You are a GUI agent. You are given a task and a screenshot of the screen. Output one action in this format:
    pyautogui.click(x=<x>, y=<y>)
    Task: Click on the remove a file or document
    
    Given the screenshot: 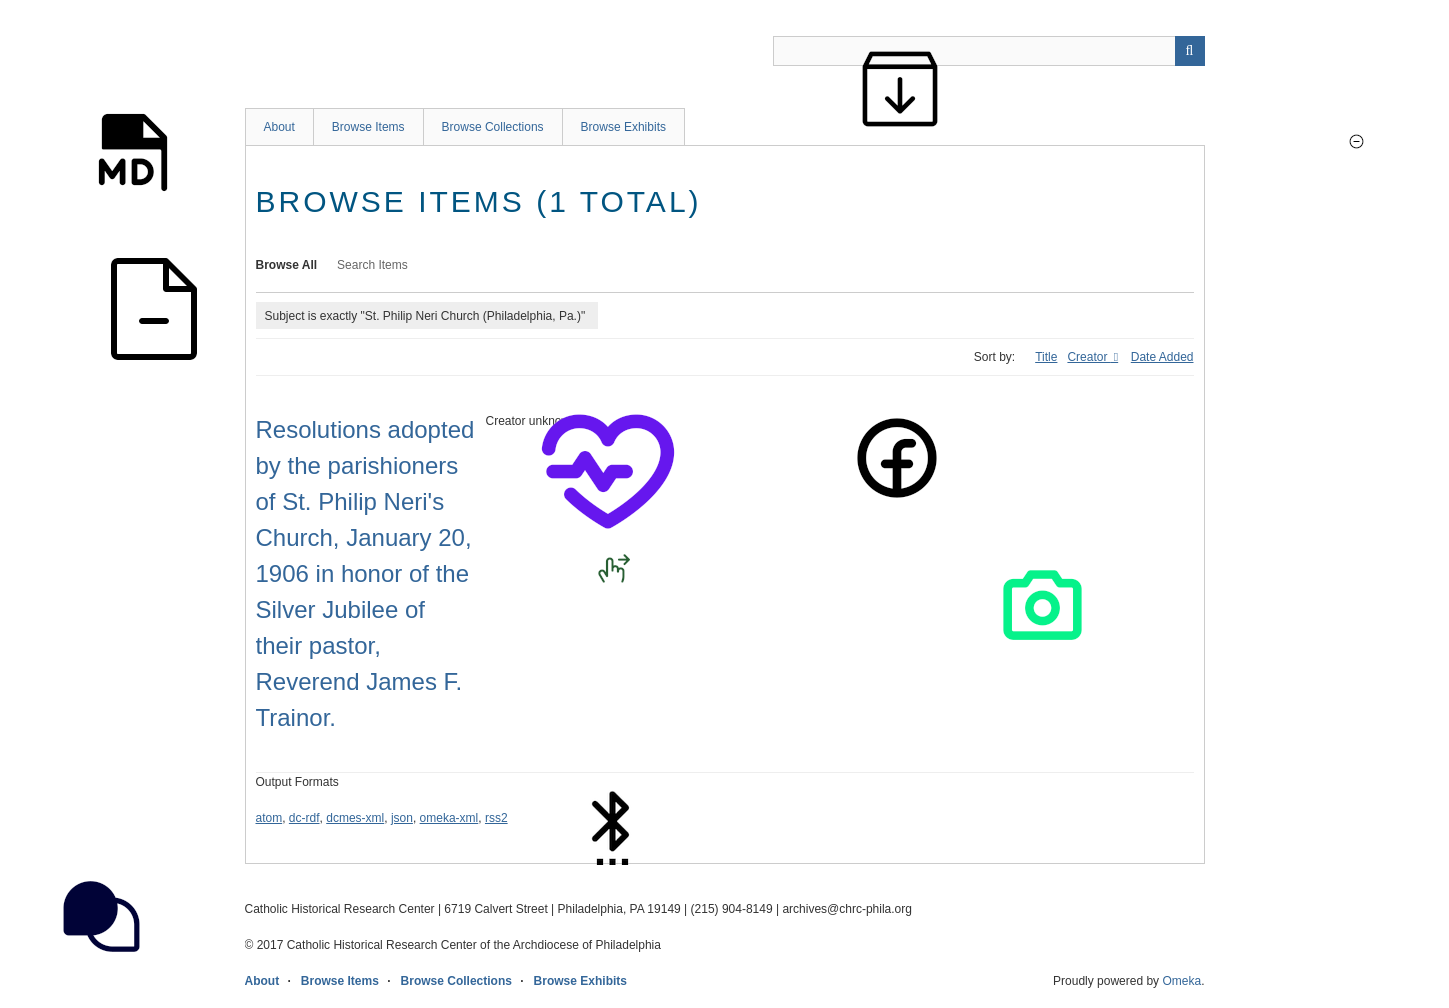 What is the action you would take?
    pyautogui.click(x=154, y=309)
    